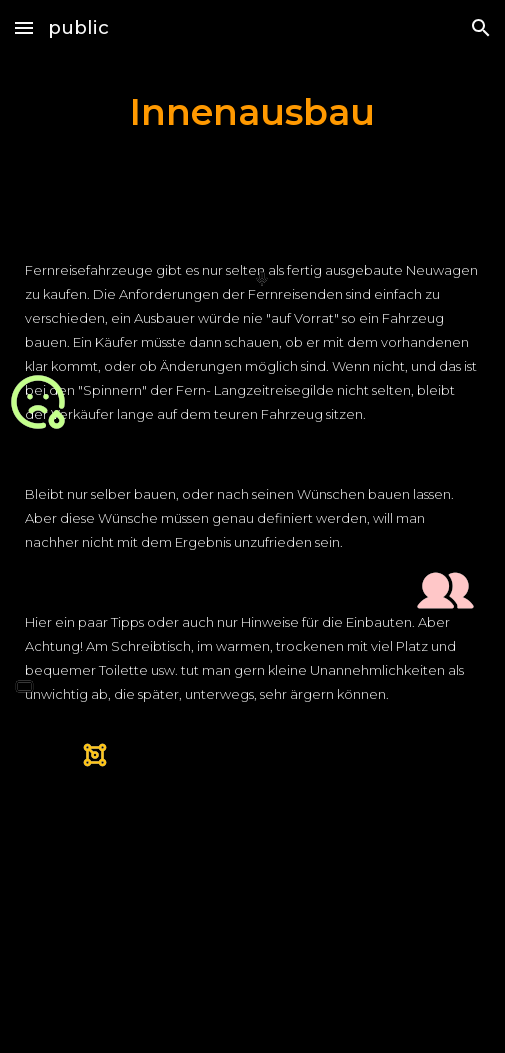  What do you see at coordinates (445, 590) in the screenshot?
I see `view all users or contacts` at bounding box center [445, 590].